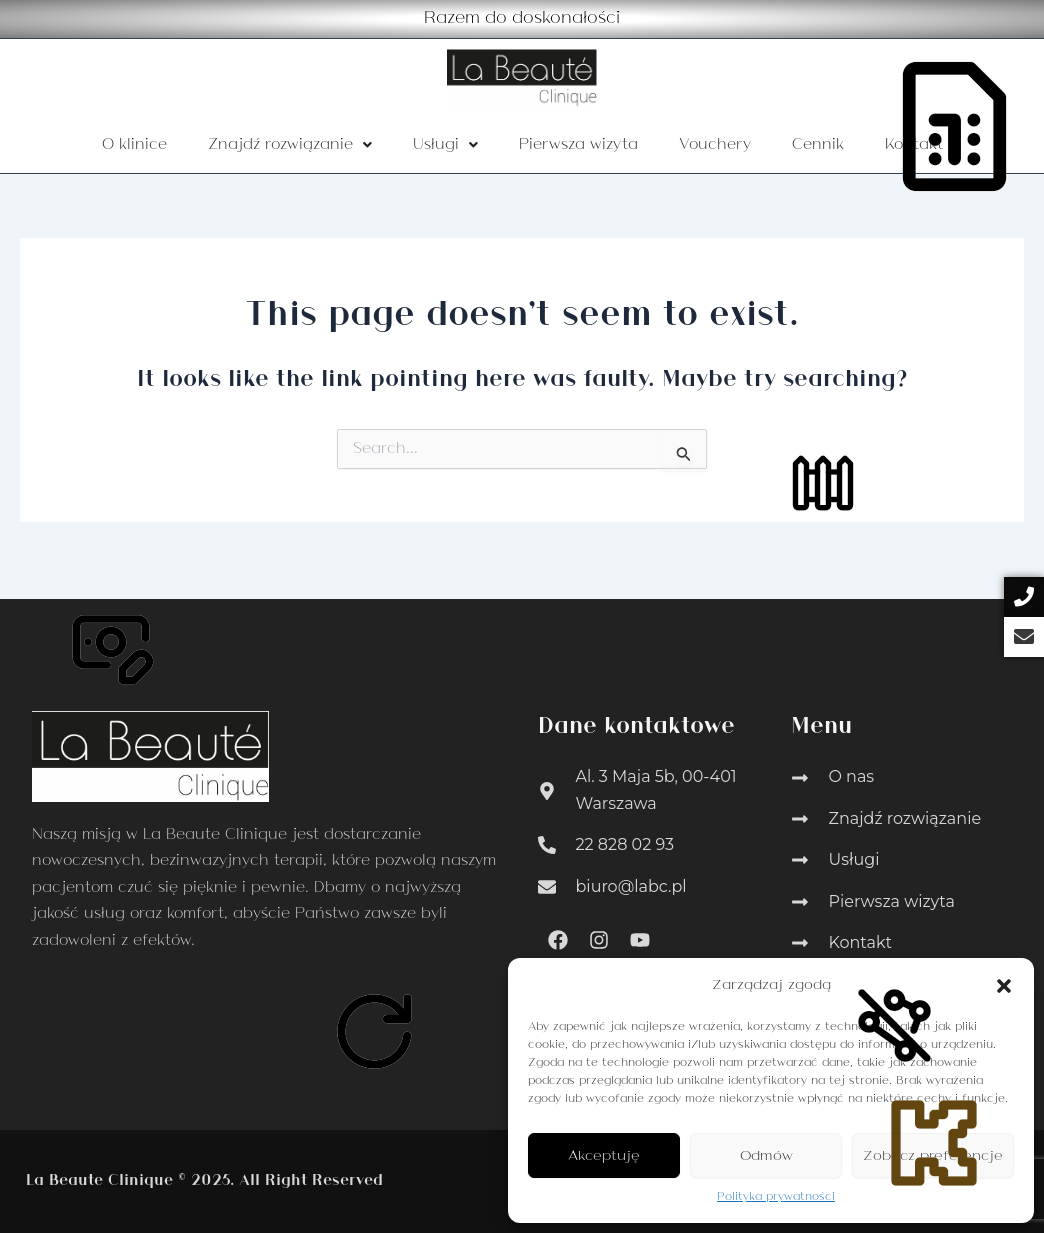  Describe the element at coordinates (934, 1143) in the screenshot. I see `visit kick streaming platform` at that location.